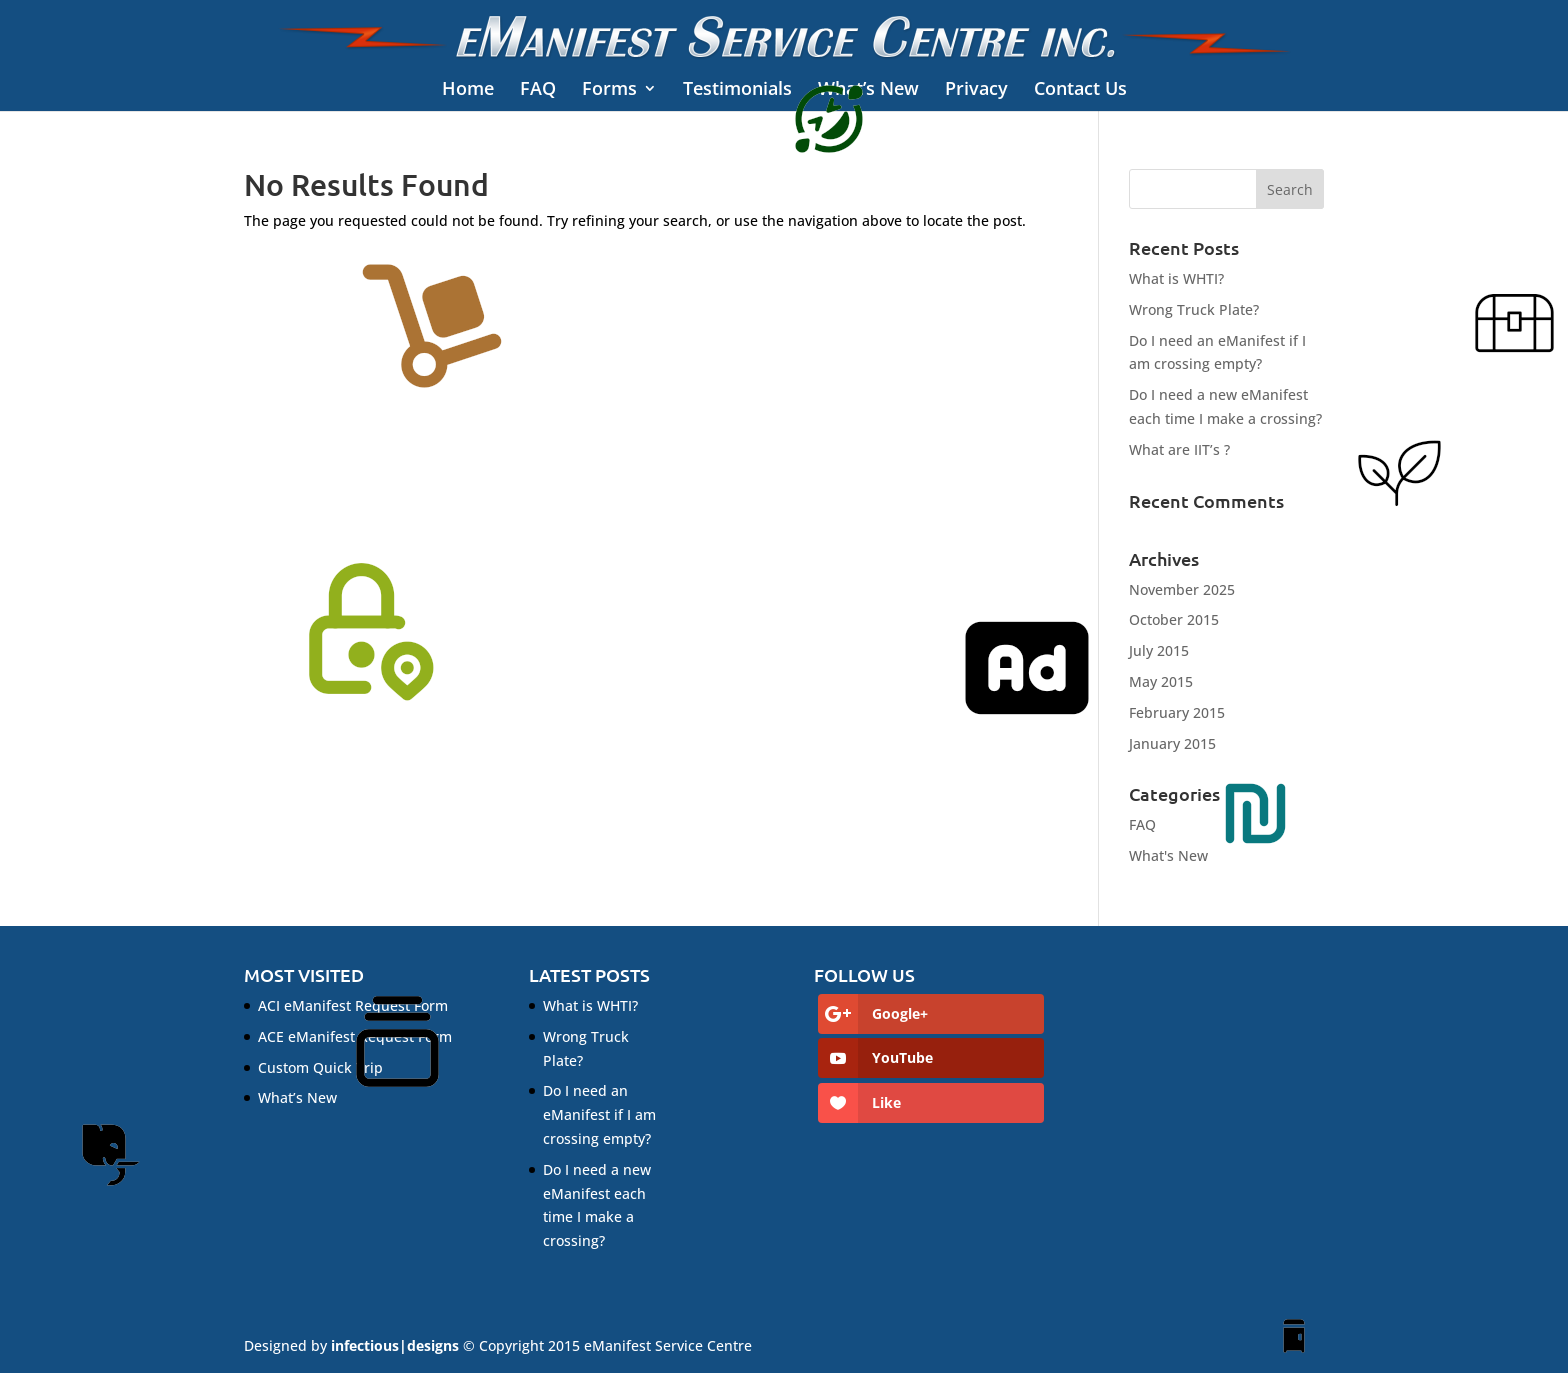 The image size is (1568, 1373). Describe the element at coordinates (1255, 813) in the screenshot. I see `indicates Israeli new shekel currency` at that location.